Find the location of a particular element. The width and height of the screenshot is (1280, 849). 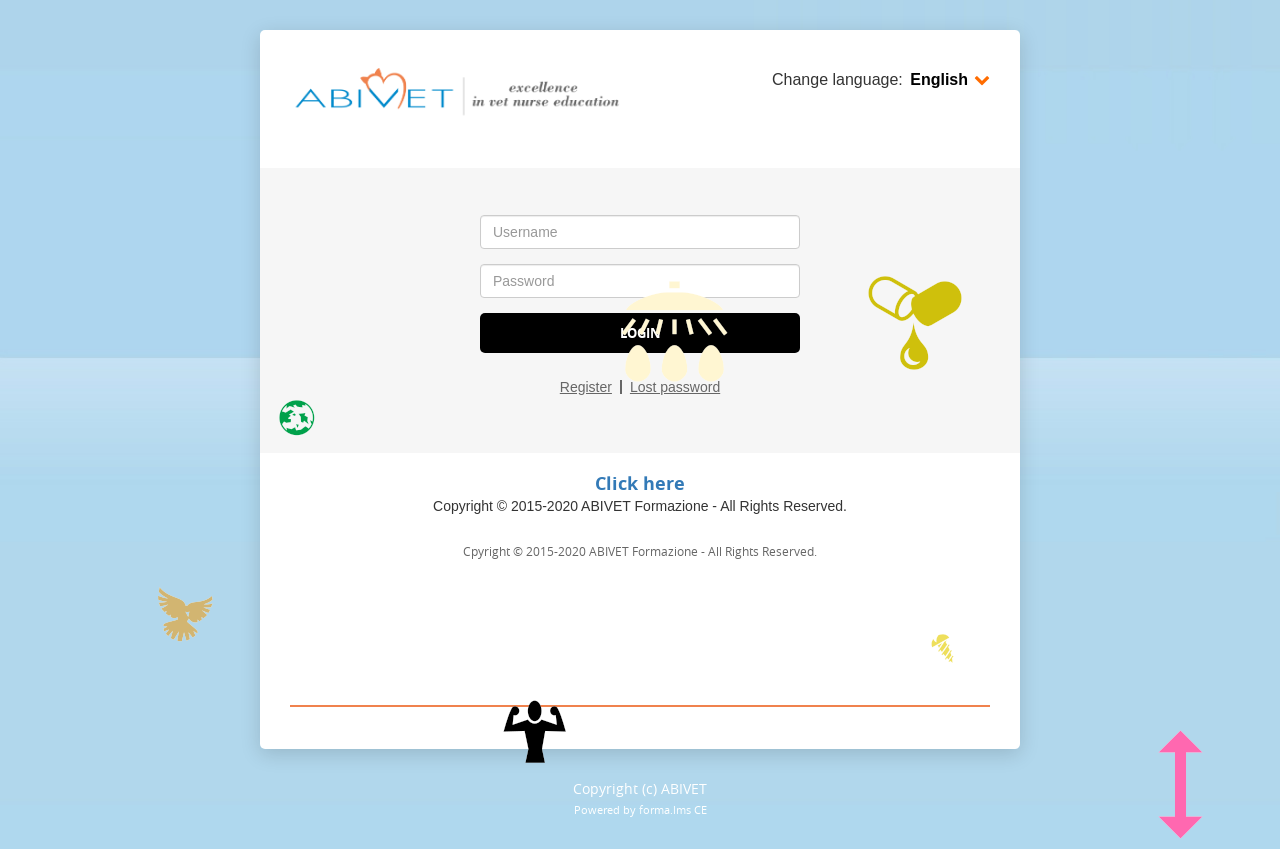

view incubator status or settings is located at coordinates (674, 330).